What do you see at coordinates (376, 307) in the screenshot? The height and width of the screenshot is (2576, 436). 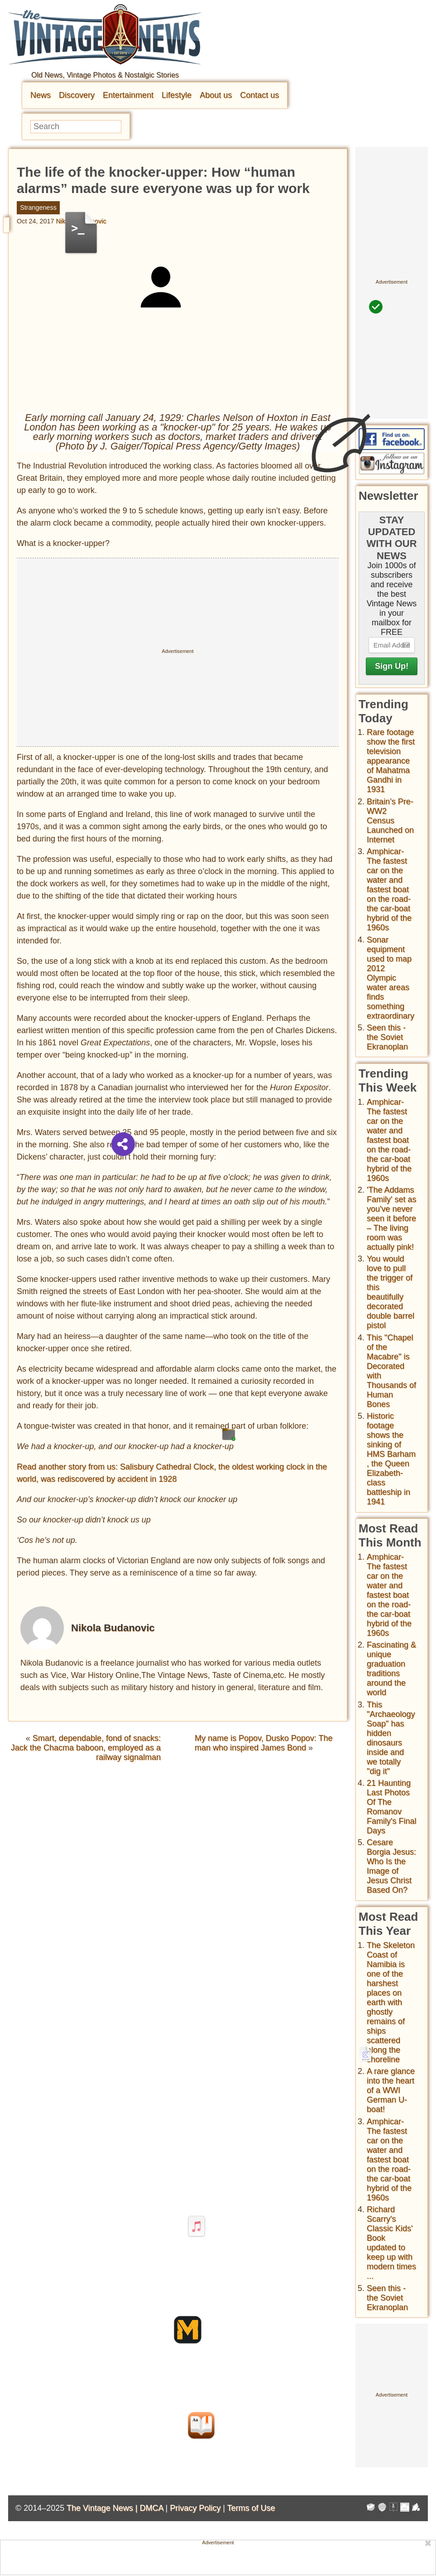 I see `confirm or accept a calculation` at bounding box center [376, 307].